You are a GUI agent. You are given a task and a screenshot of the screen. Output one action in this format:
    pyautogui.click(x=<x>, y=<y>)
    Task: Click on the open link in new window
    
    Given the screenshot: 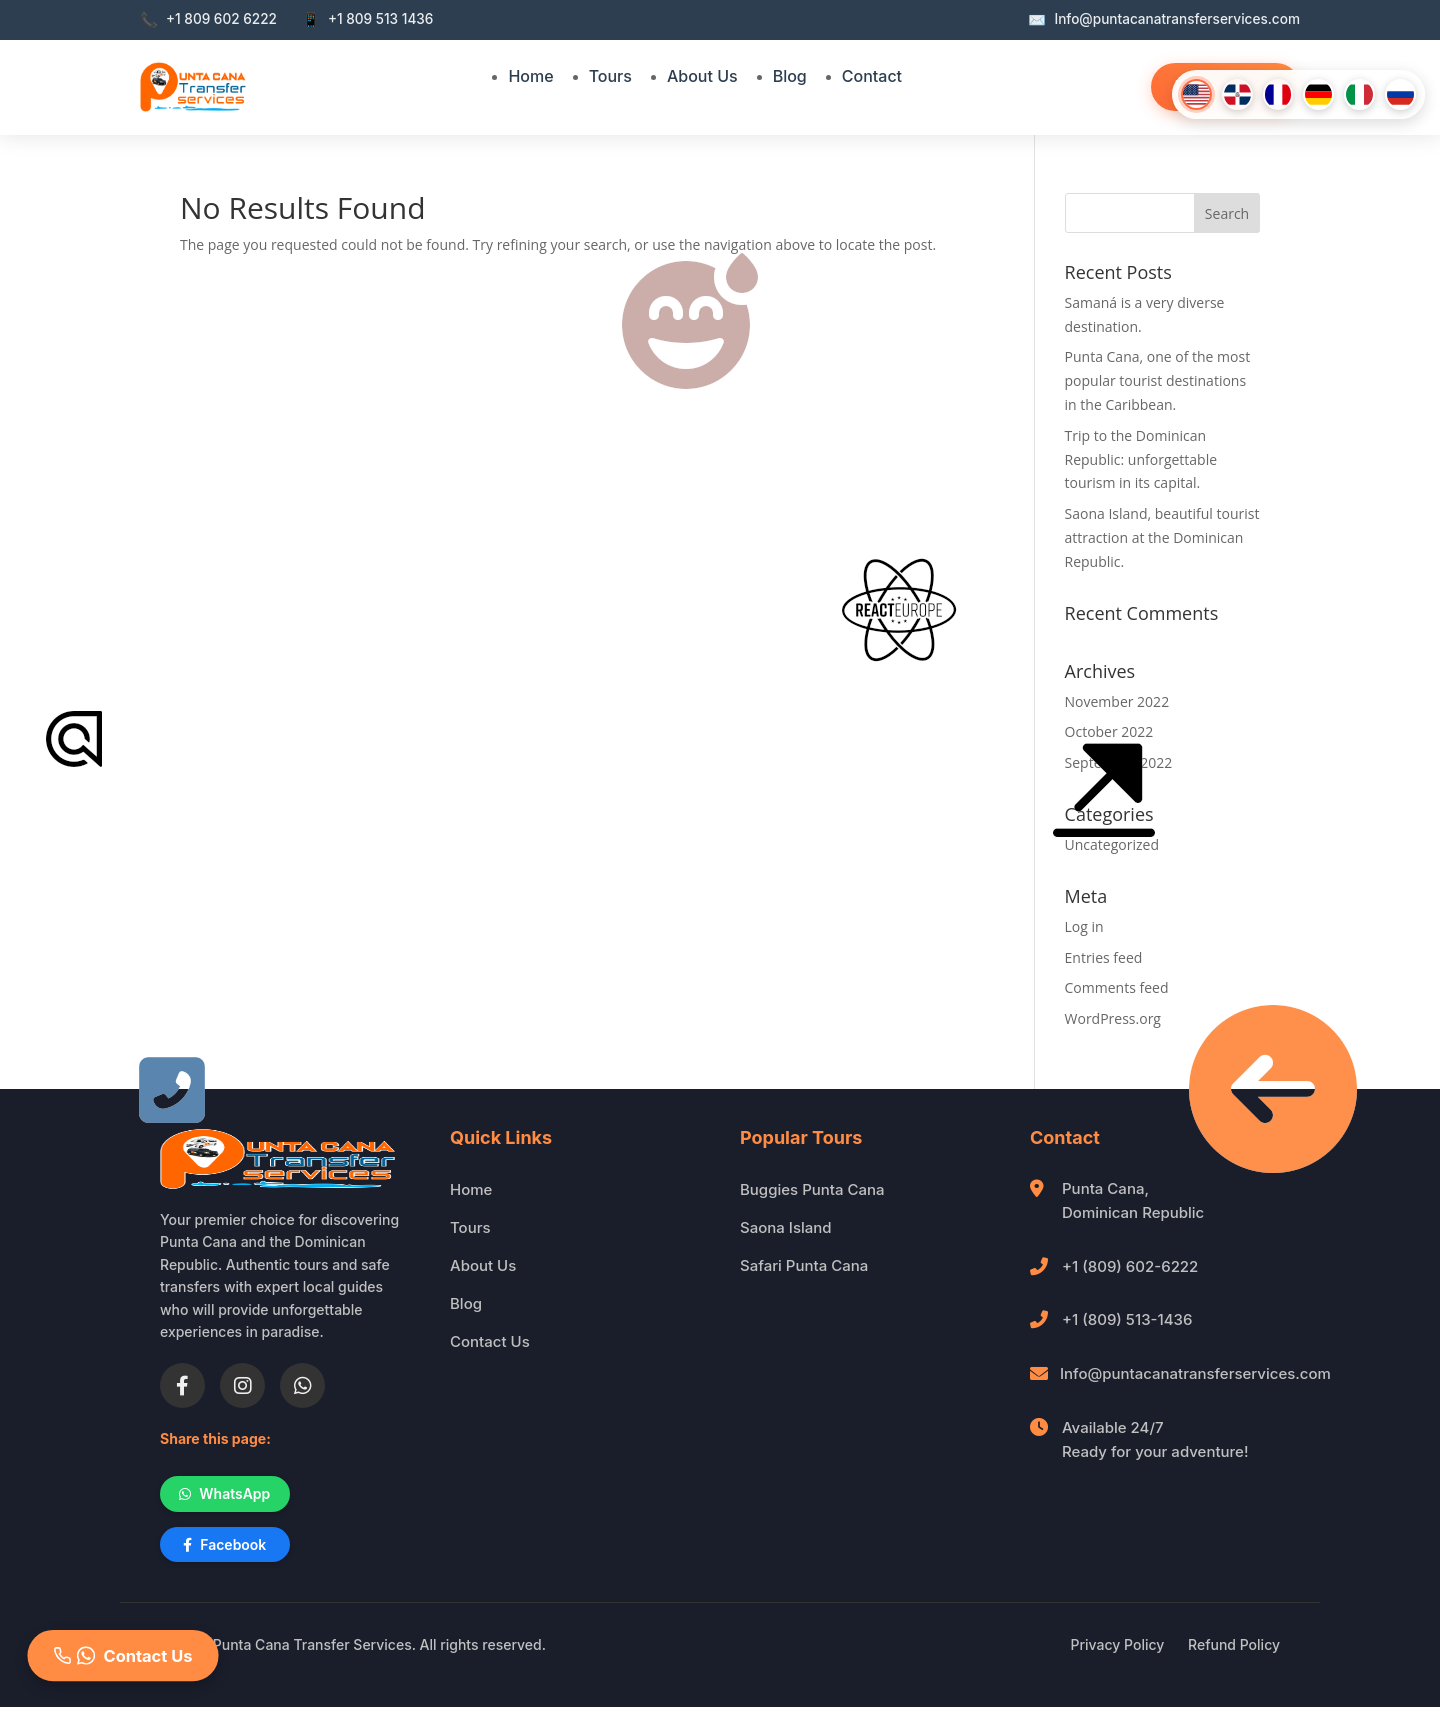 What is the action you would take?
    pyautogui.click(x=1104, y=786)
    